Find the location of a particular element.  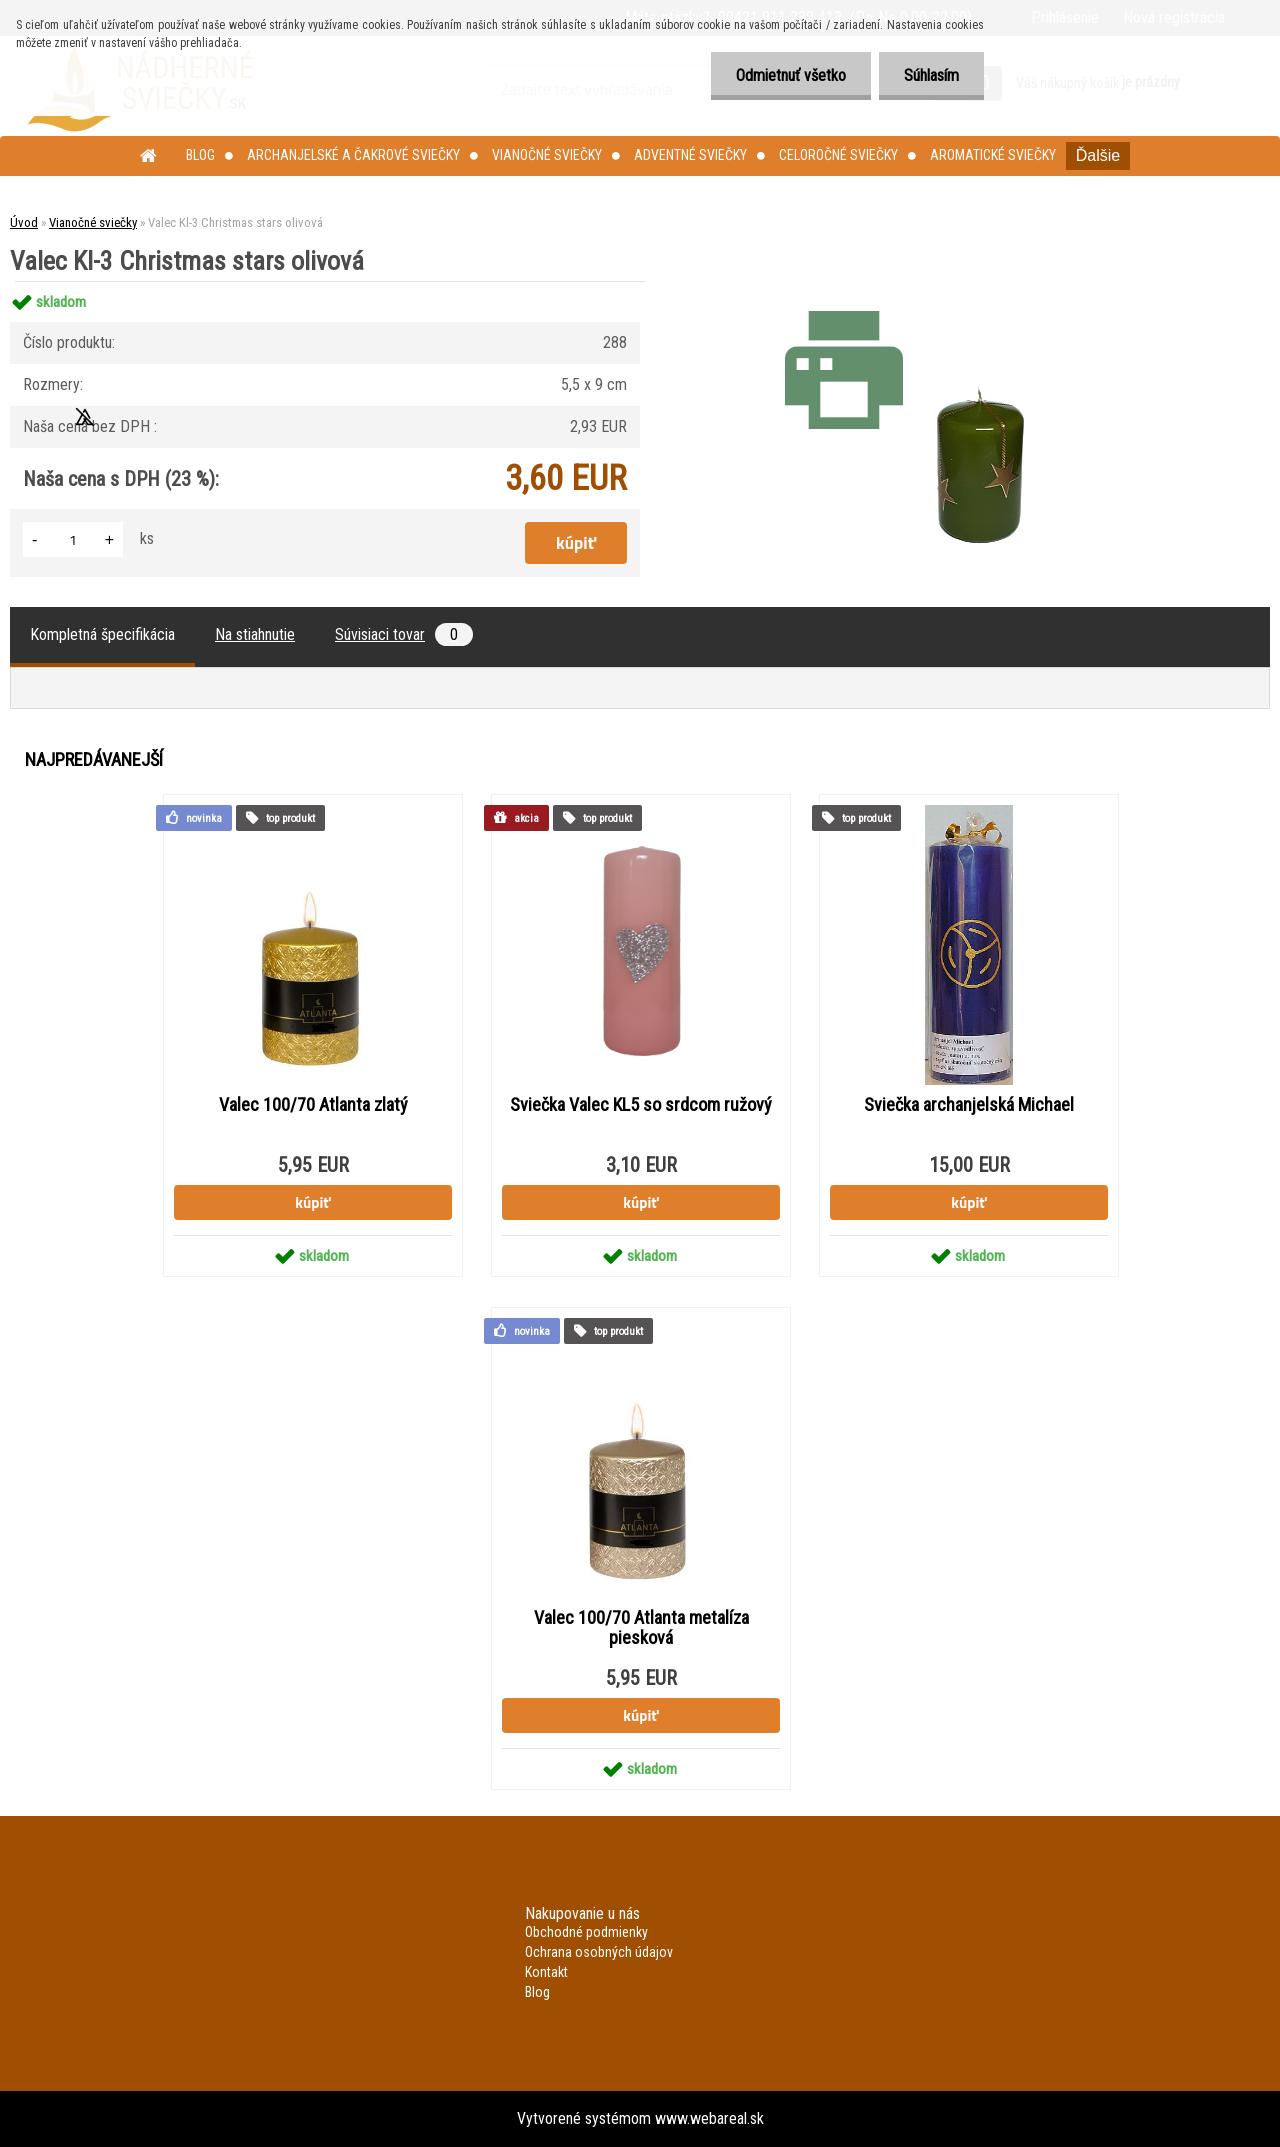

camping site unavailable or closed is located at coordinates (85, 417).